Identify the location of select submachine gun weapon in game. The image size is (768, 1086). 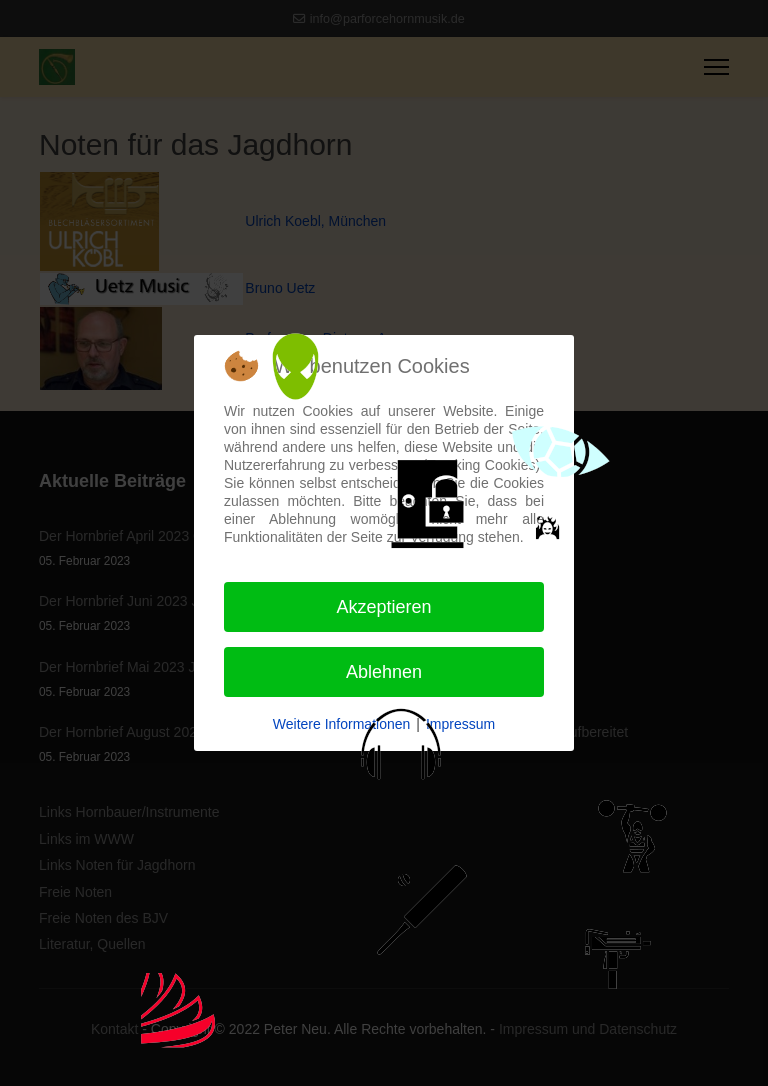
(618, 959).